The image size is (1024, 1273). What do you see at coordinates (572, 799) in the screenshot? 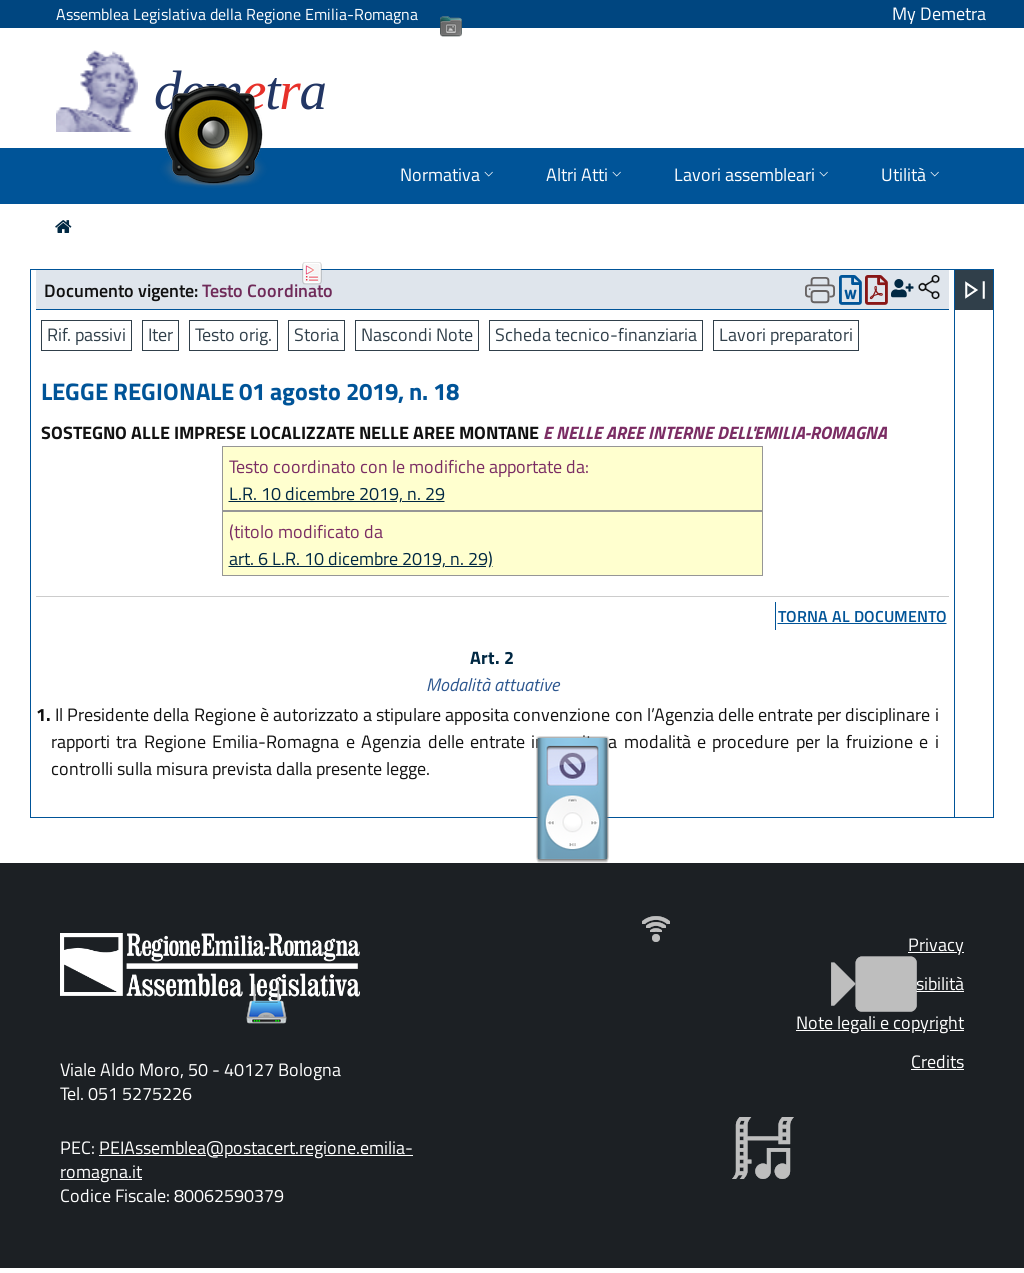
I see `iPod mini device not connected or unavailable` at bounding box center [572, 799].